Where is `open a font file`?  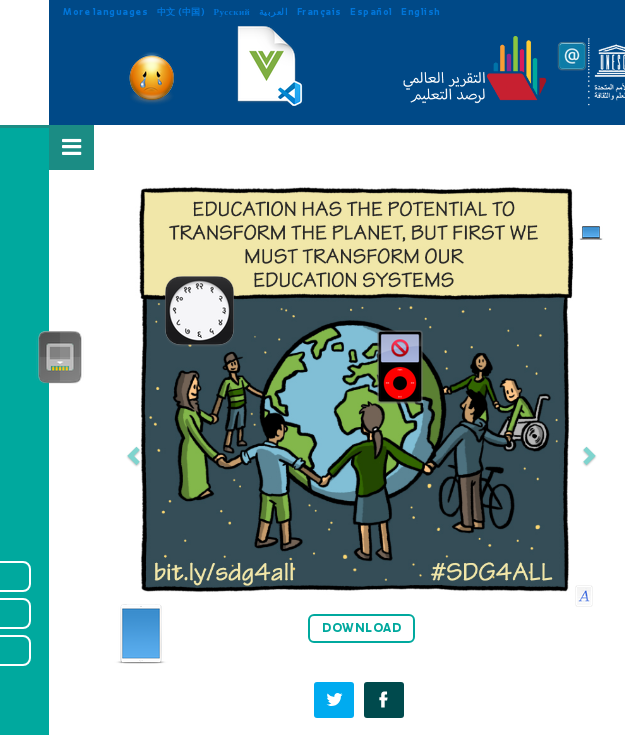 open a font file is located at coordinates (584, 596).